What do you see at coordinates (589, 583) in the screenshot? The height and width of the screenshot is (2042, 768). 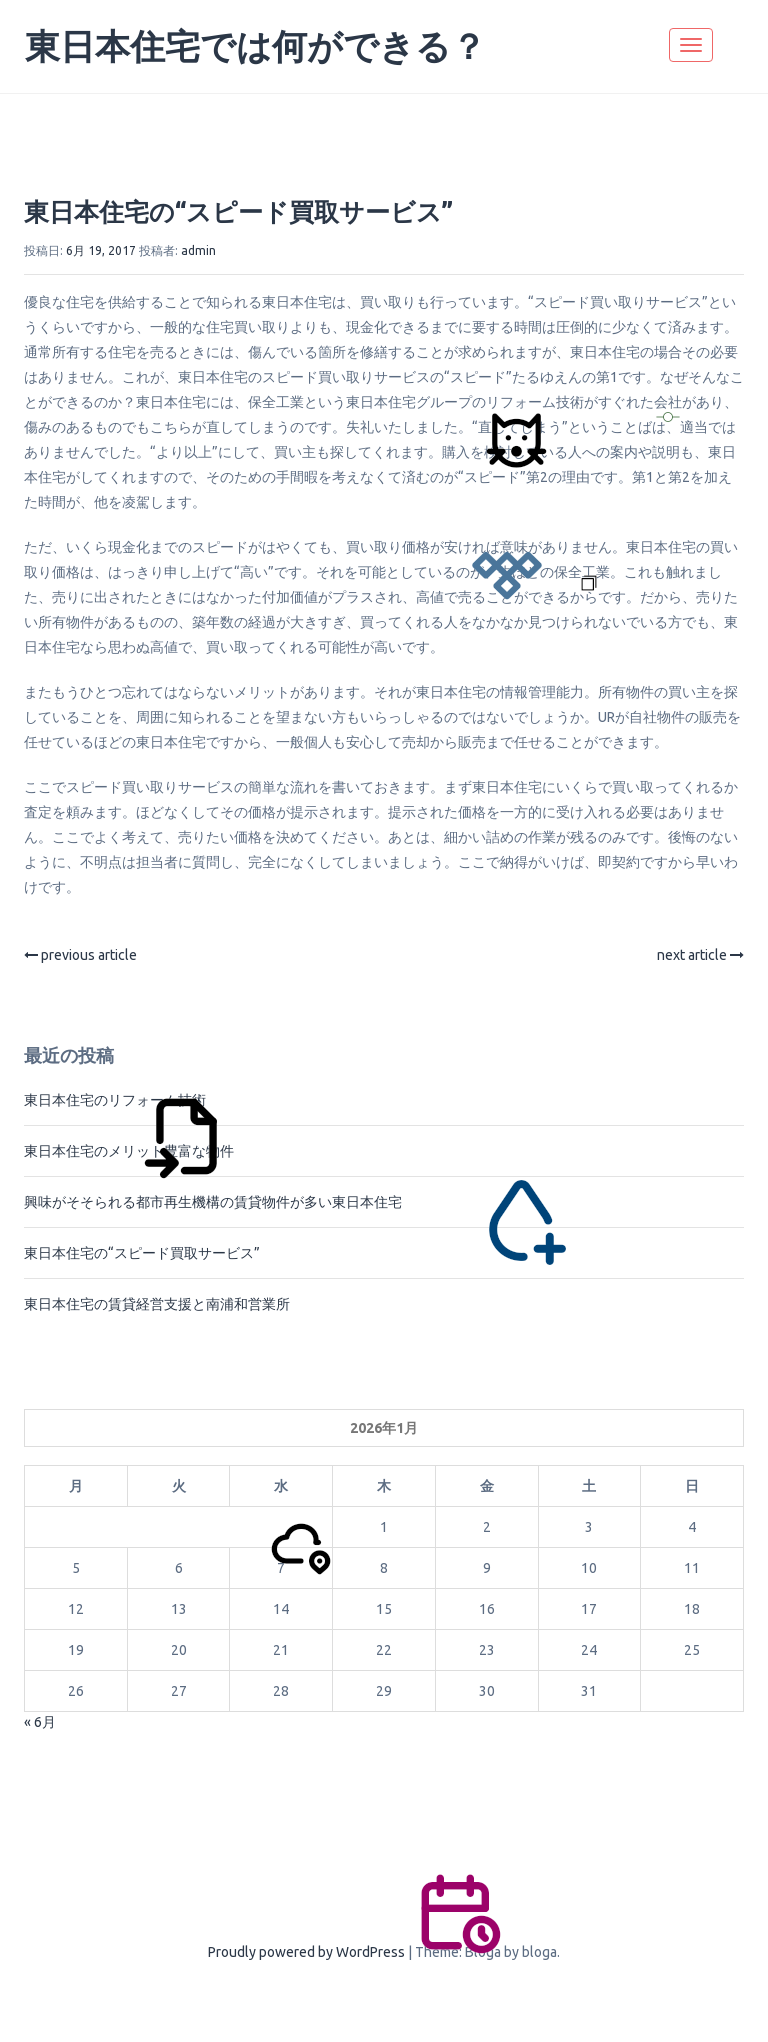 I see `copy to clipboard` at bounding box center [589, 583].